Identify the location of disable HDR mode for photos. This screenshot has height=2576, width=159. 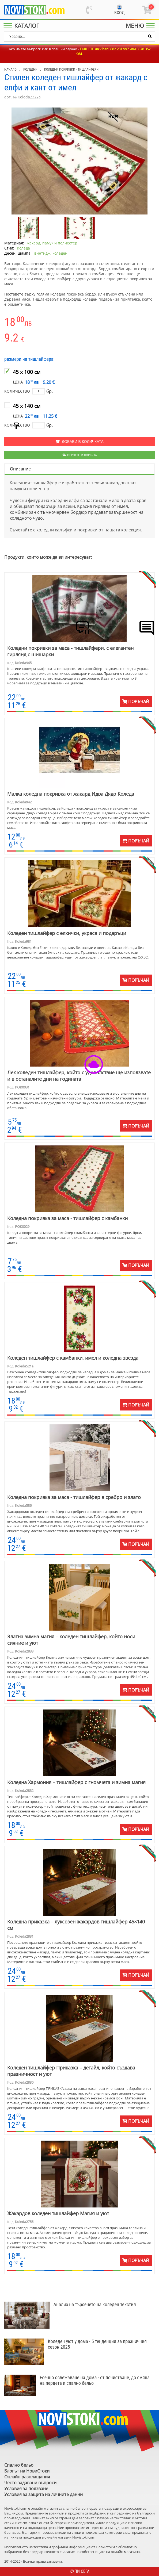
(113, 116).